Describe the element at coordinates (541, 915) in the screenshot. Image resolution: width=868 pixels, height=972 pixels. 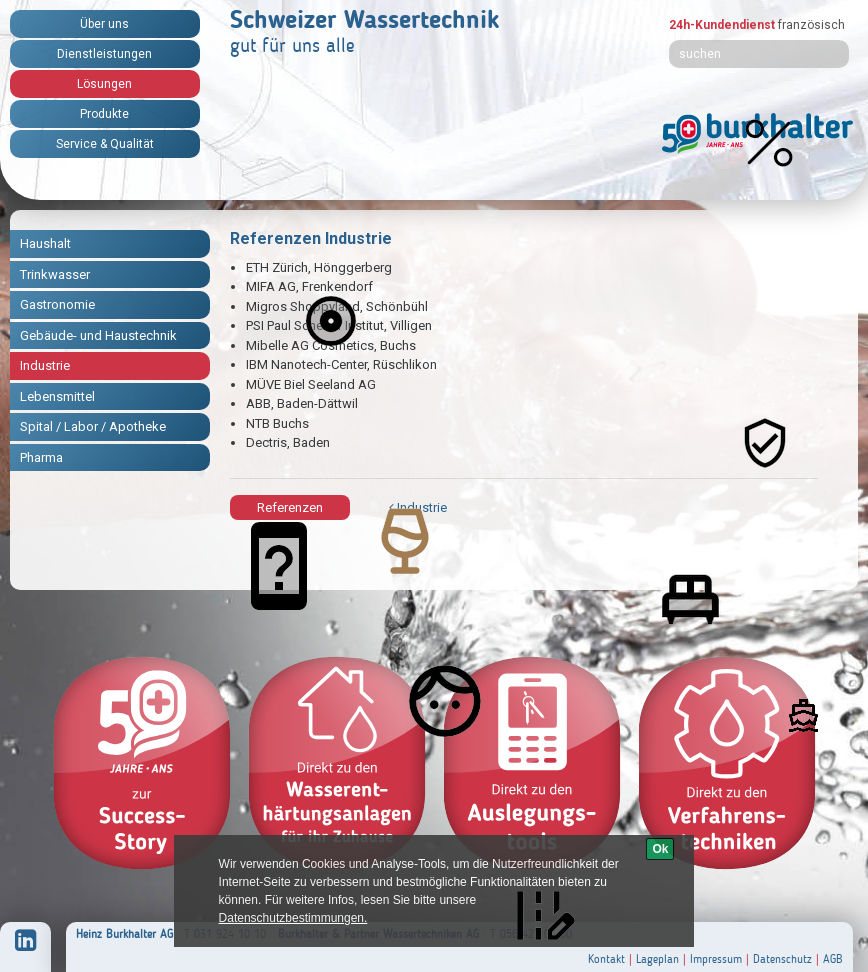
I see `edit road or route details` at that location.